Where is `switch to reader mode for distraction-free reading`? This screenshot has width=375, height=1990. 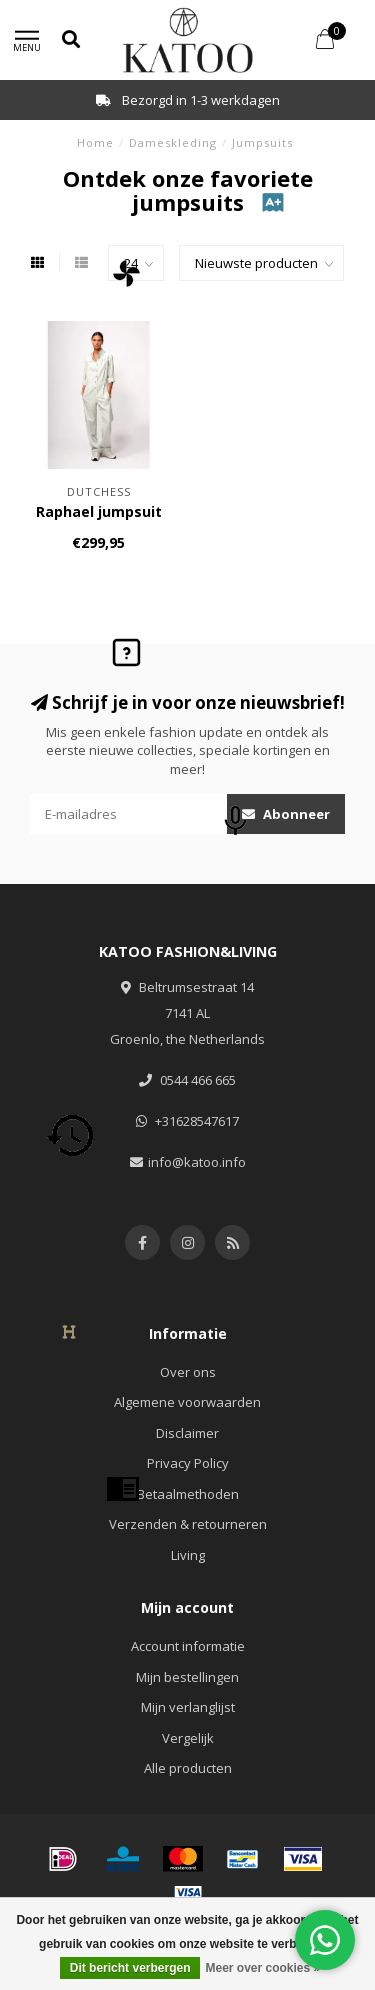 switch to reader mode for distraction-free reading is located at coordinates (123, 1488).